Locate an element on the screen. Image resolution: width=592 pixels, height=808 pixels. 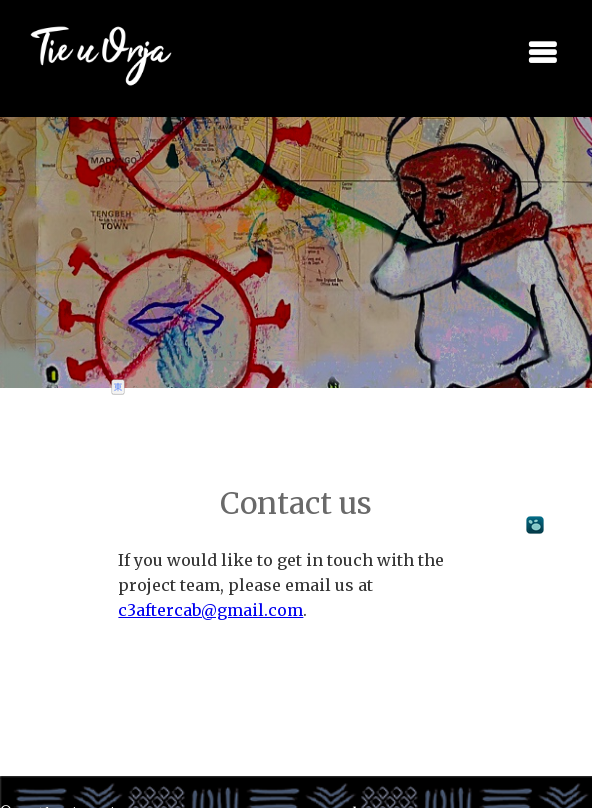
open logseq app is located at coordinates (535, 525).